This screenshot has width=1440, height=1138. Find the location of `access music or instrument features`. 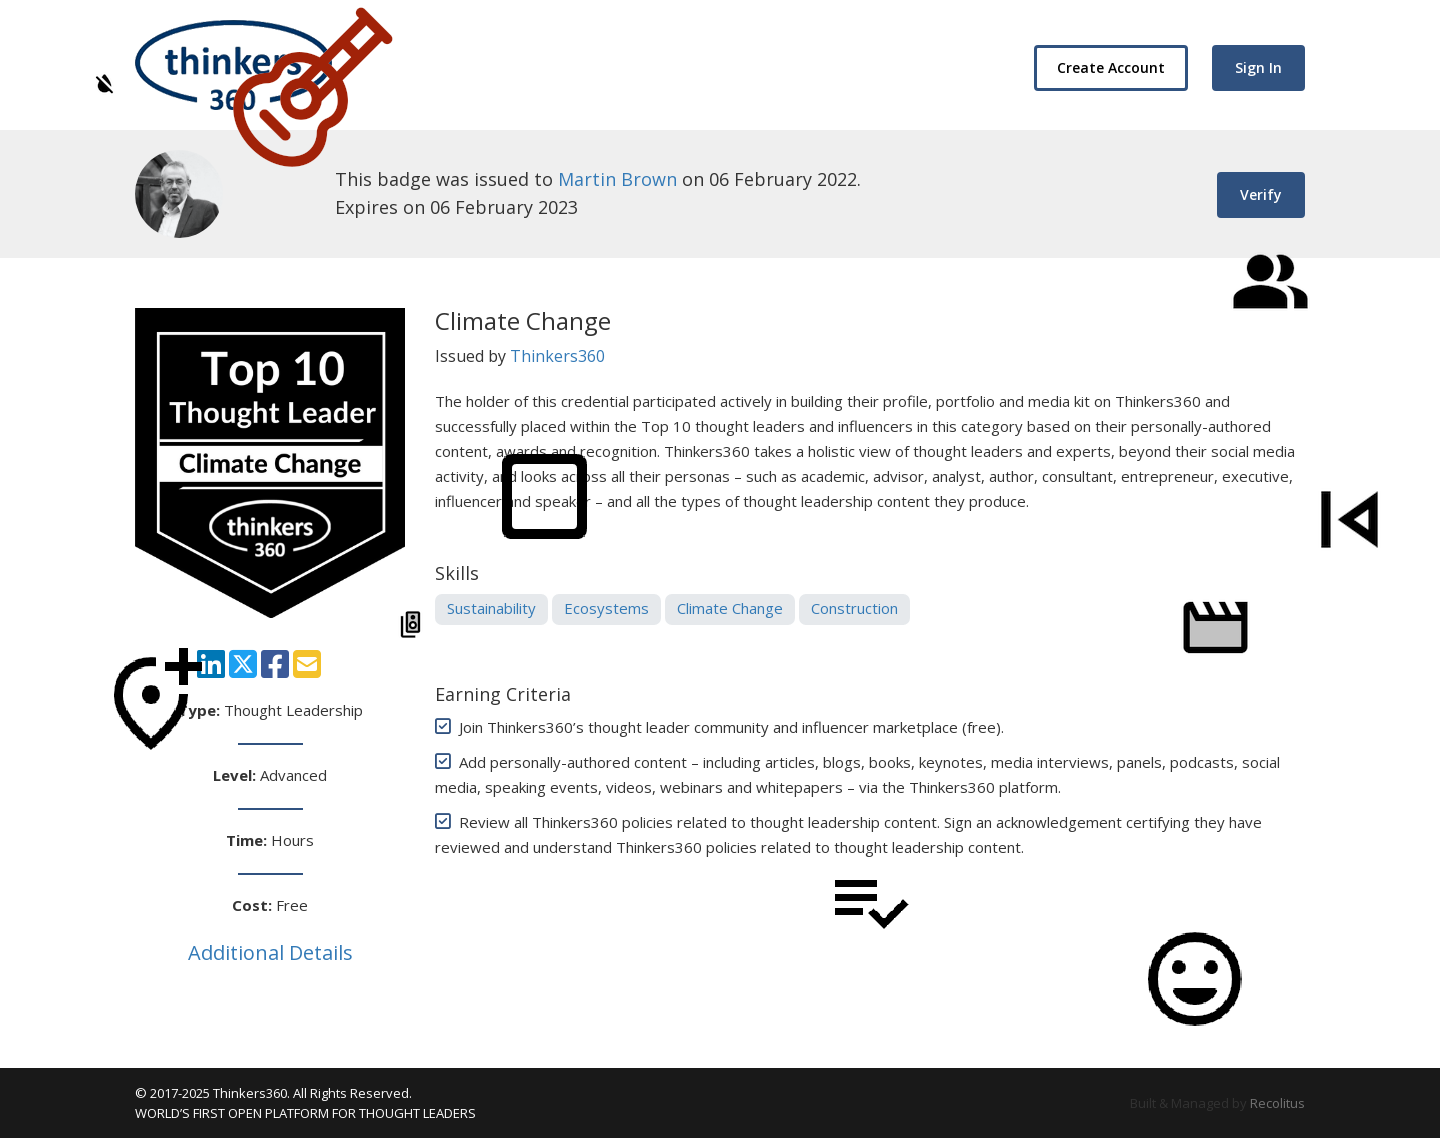

access music or instrument features is located at coordinates (311, 88).